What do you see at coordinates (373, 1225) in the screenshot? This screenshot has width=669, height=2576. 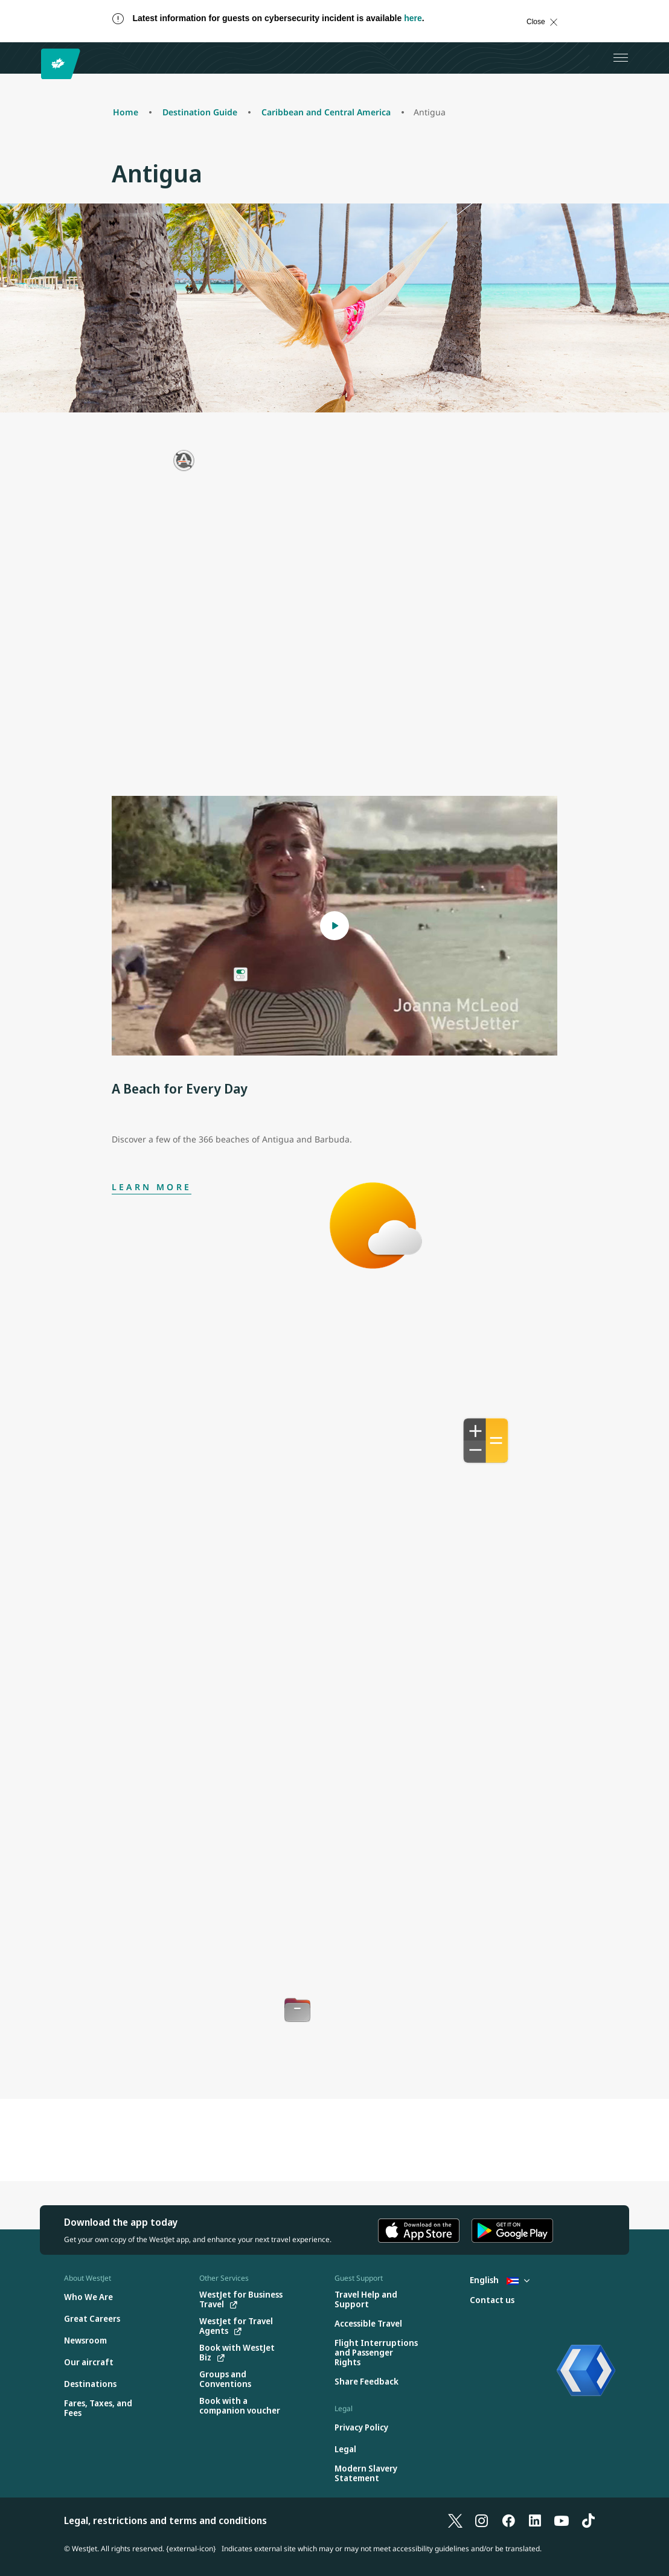 I see `open the weather app` at bounding box center [373, 1225].